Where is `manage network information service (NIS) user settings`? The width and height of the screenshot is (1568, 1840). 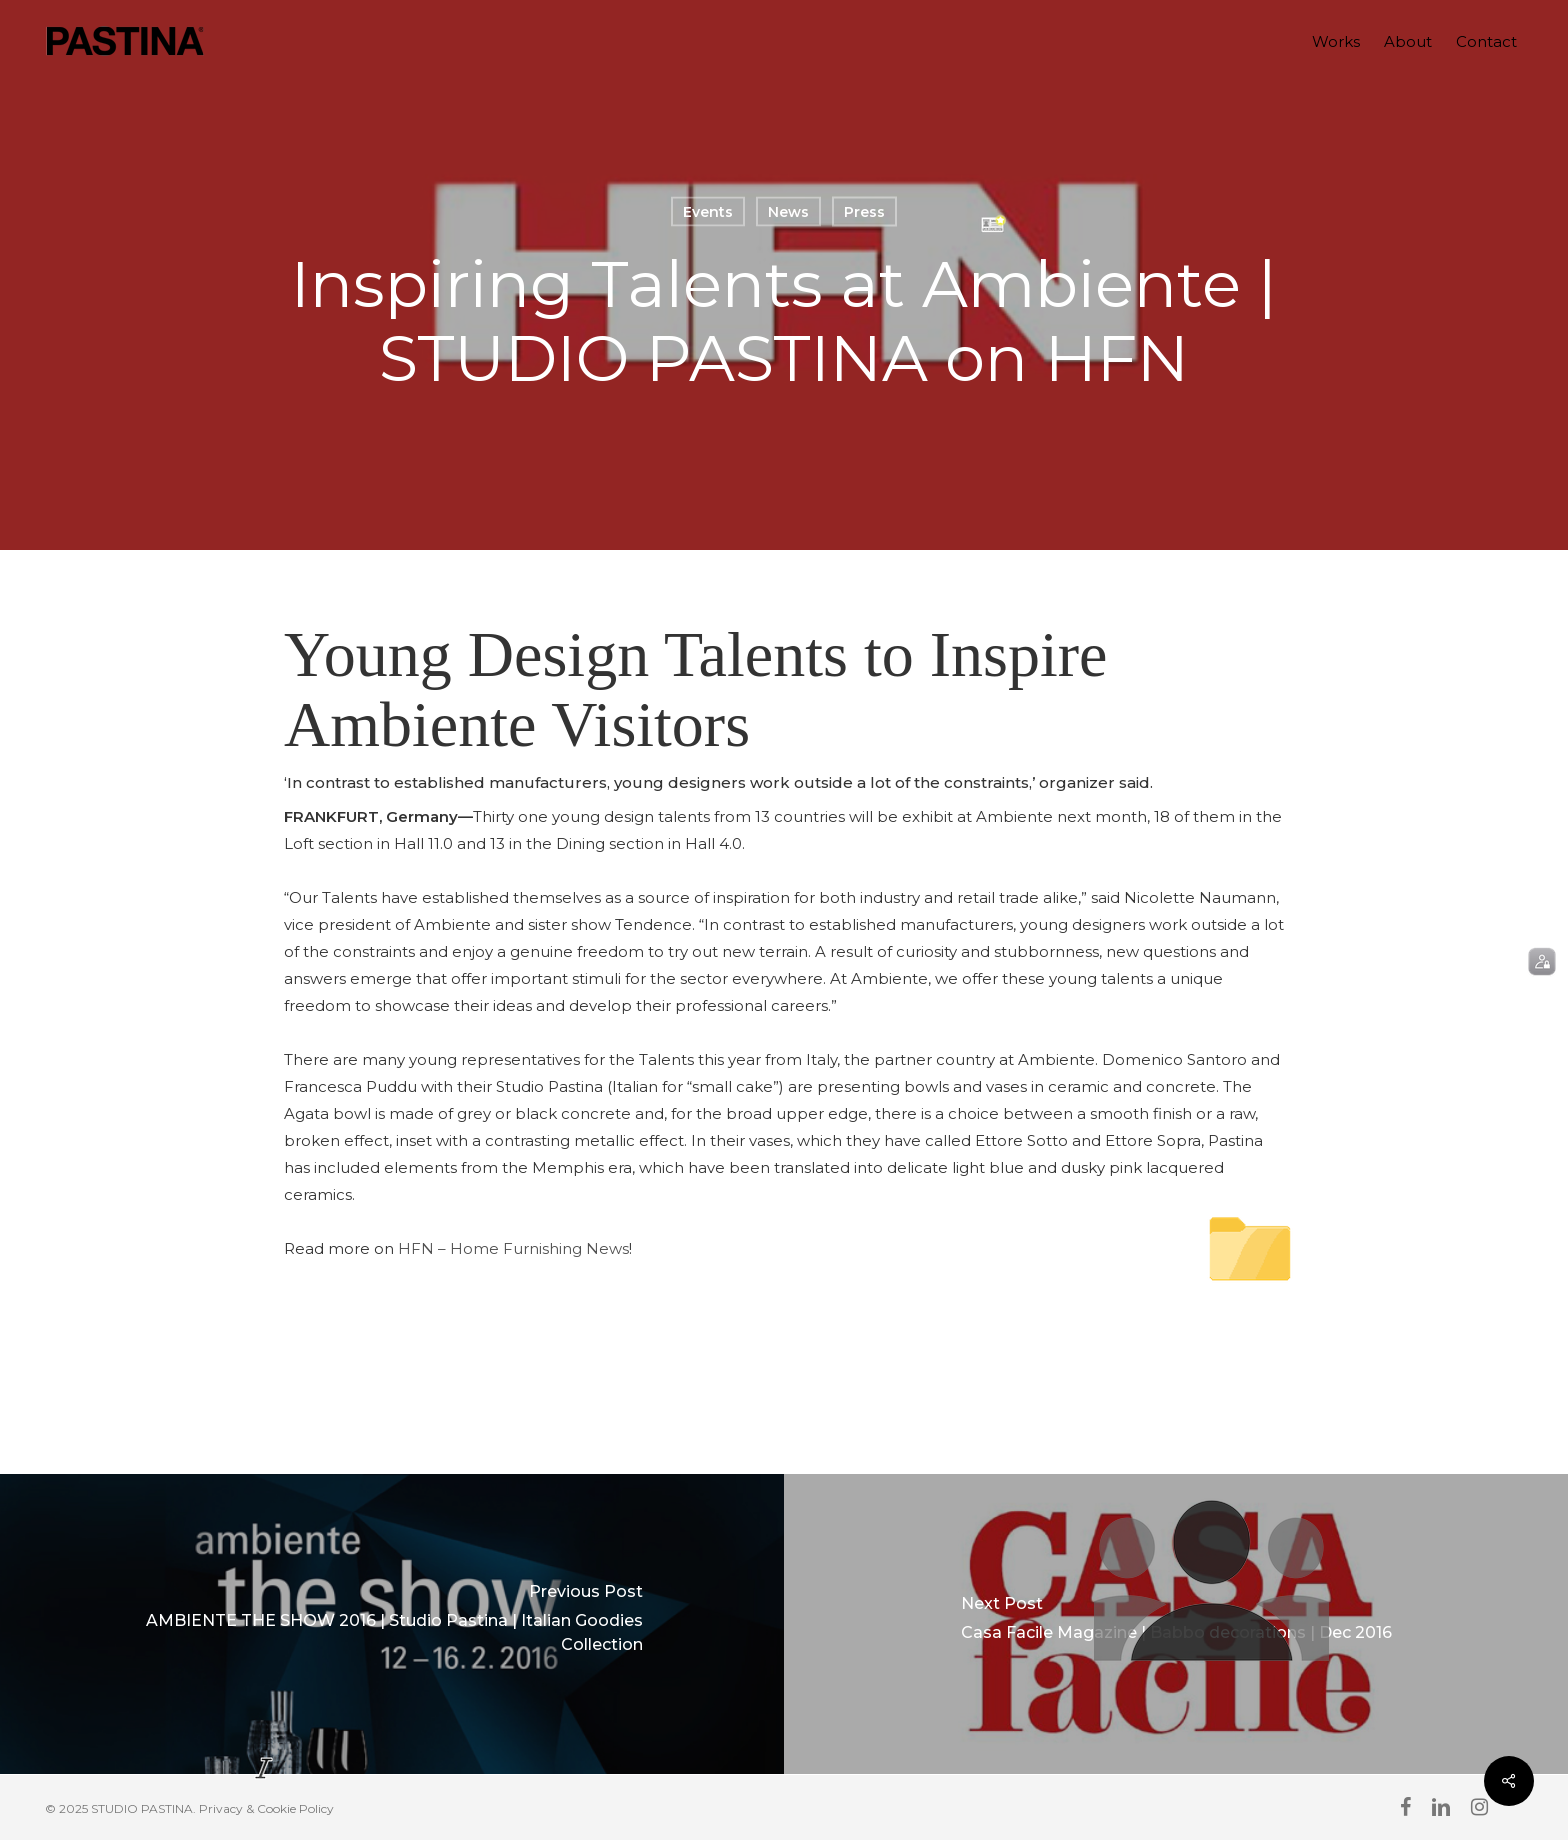 manage network information service (NIS) user settings is located at coordinates (1542, 962).